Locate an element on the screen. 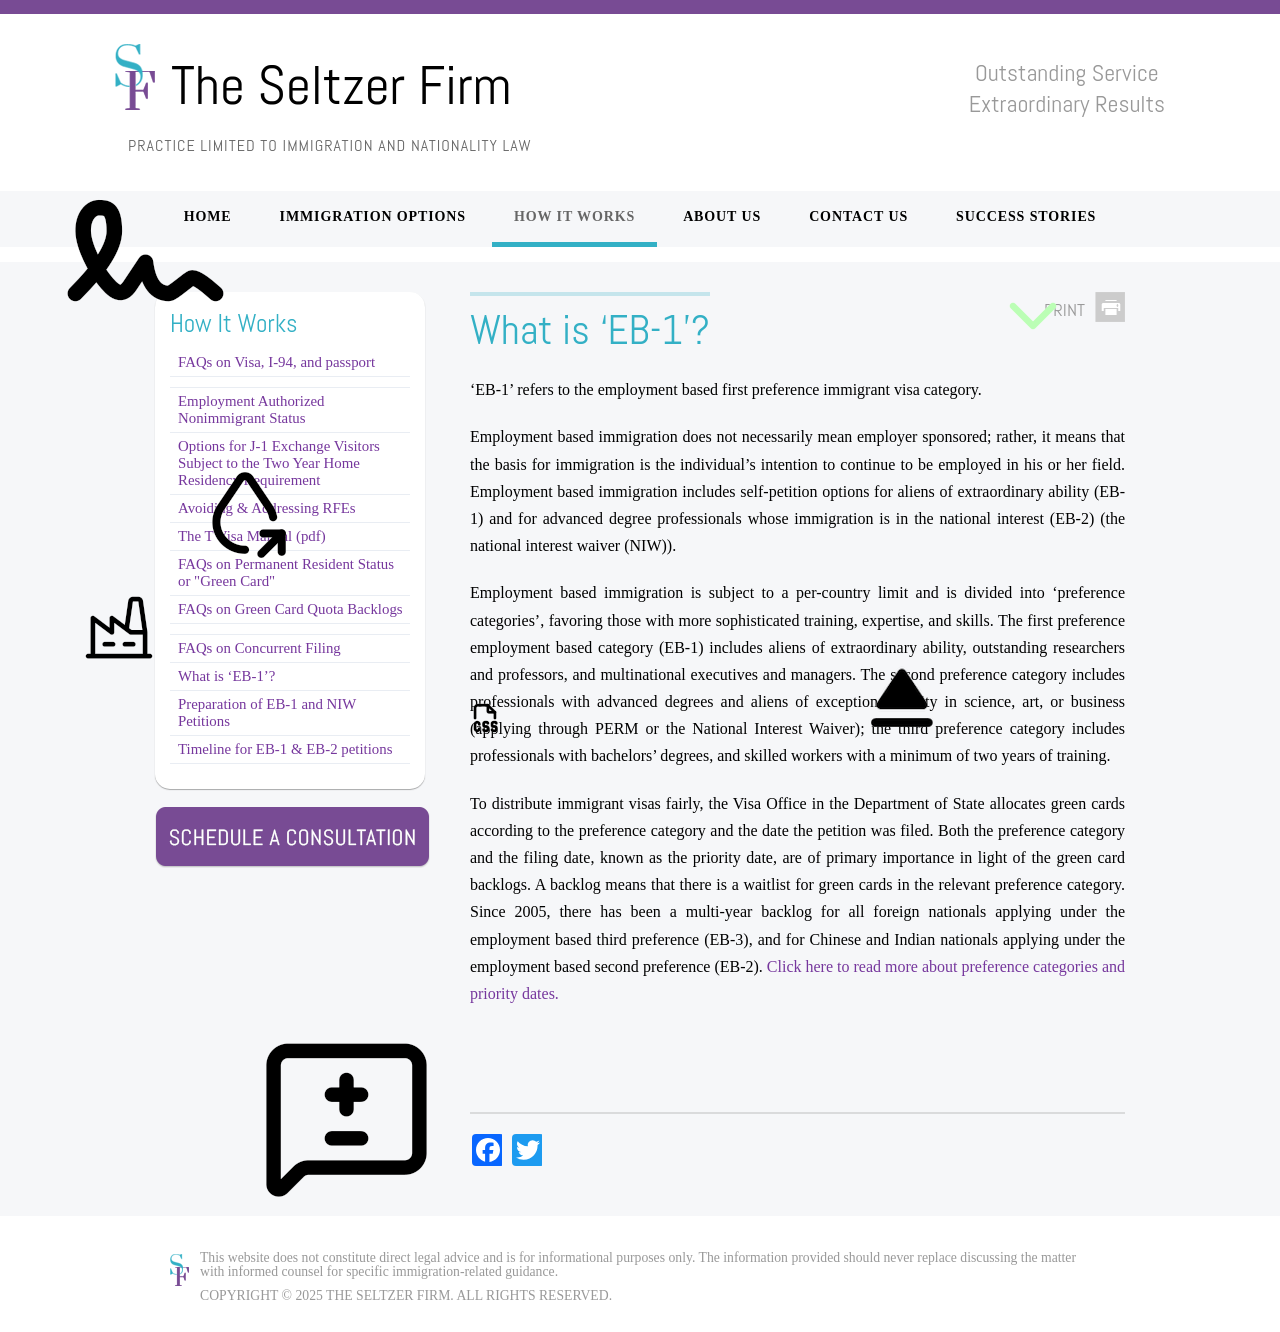  compare or show differences between messages is located at coordinates (346, 1116).